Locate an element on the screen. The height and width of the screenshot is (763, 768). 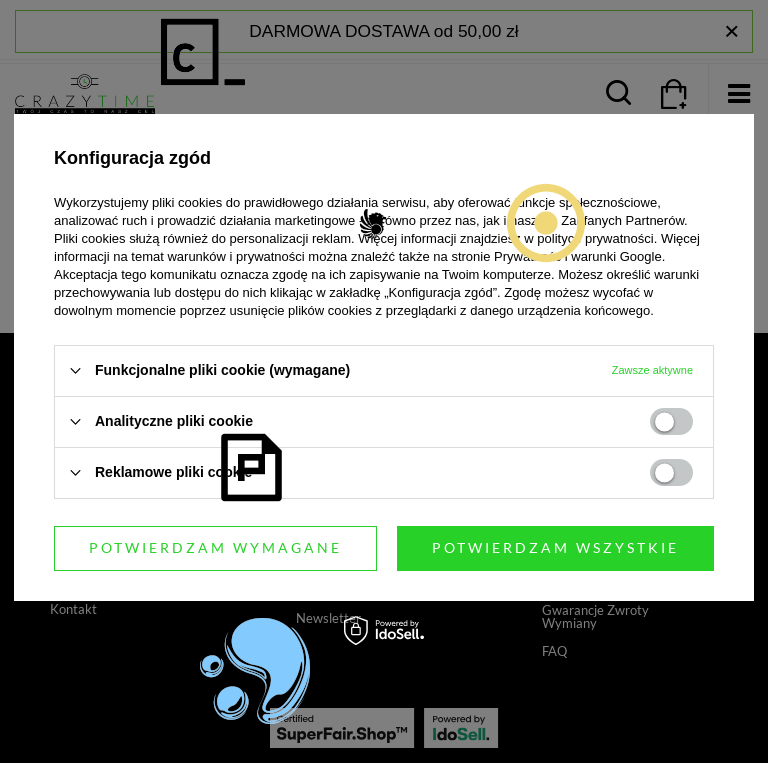
lion air airline logo is located at coordinates (373, 224).